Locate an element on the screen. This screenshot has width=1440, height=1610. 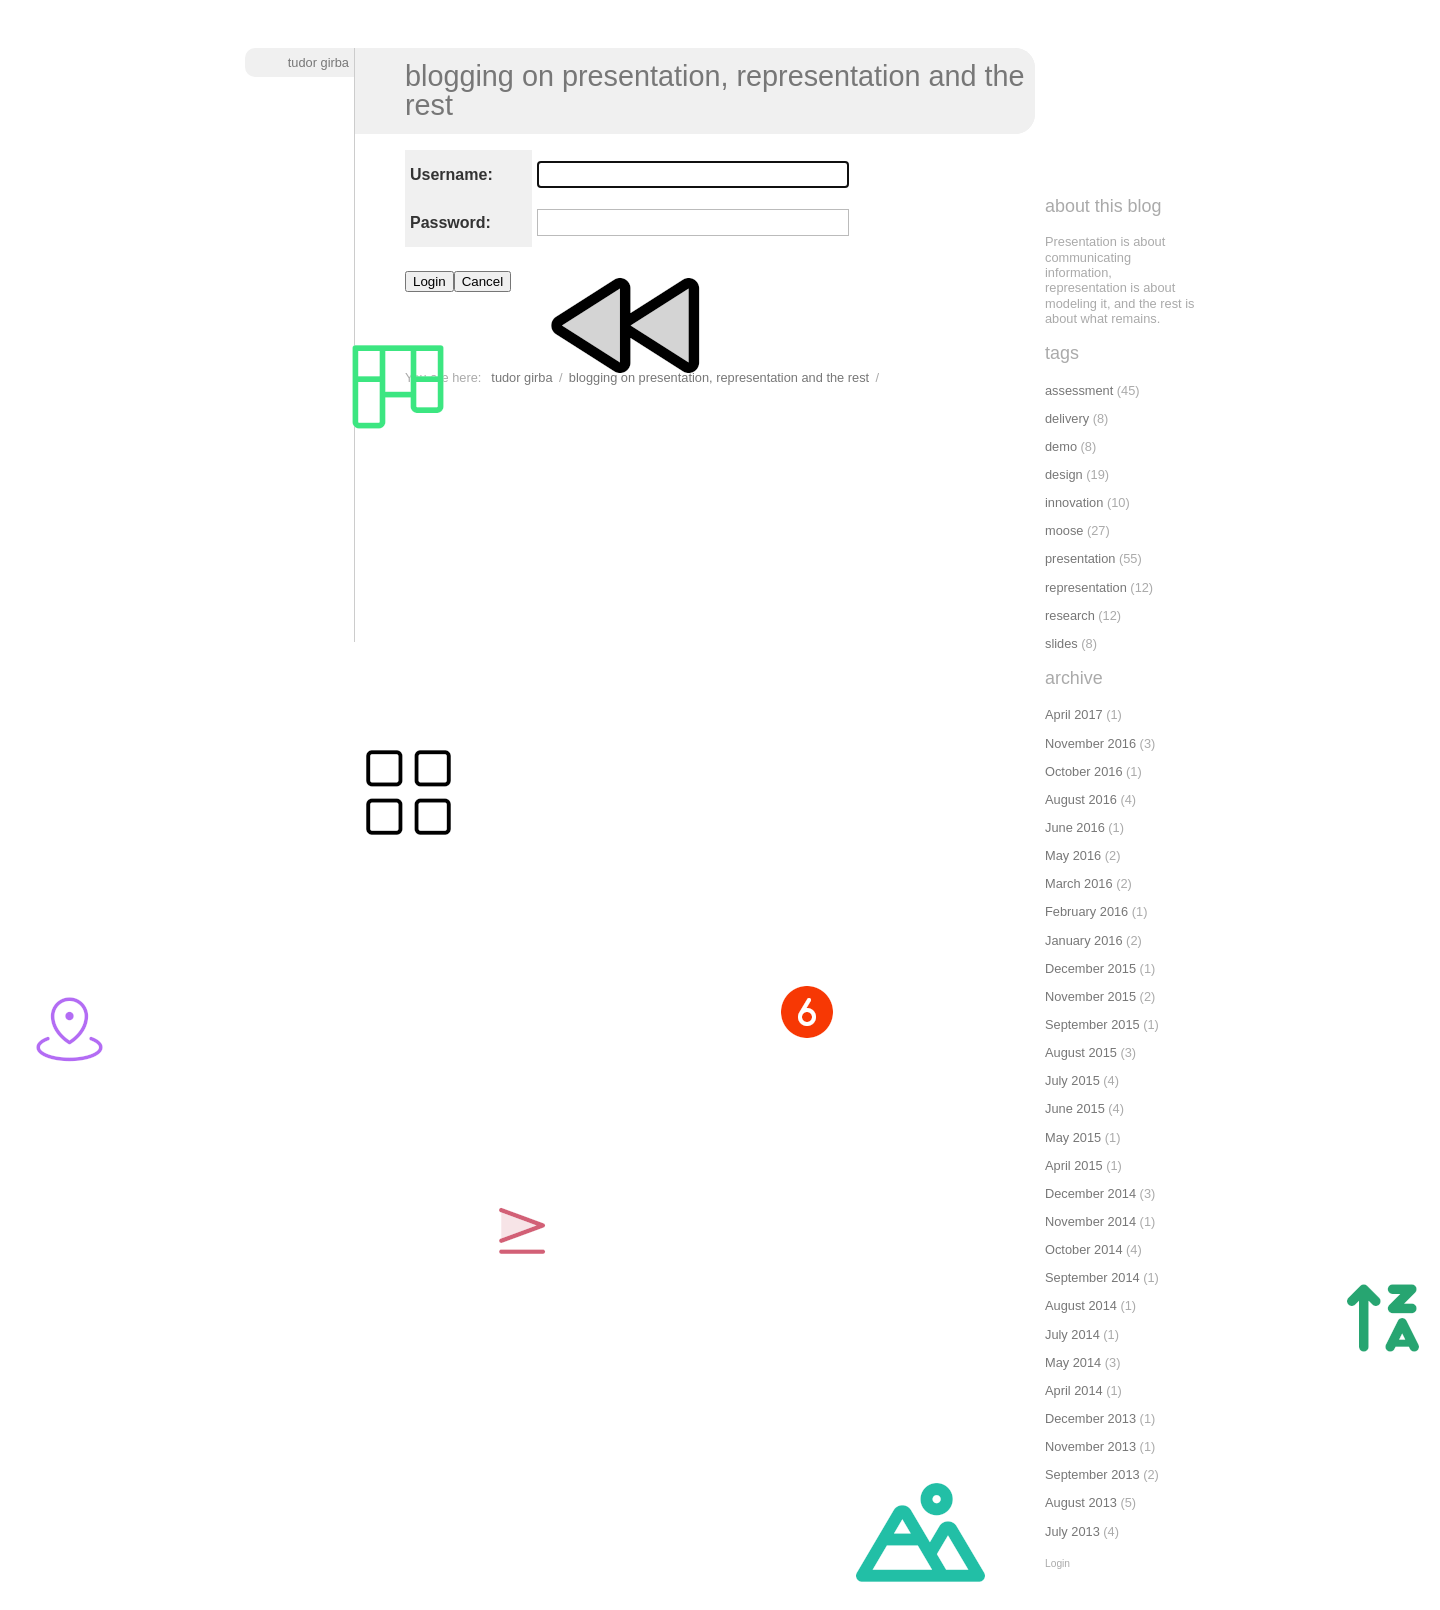
rewind or skip backward in media playback is located at coordinates (630, 325).